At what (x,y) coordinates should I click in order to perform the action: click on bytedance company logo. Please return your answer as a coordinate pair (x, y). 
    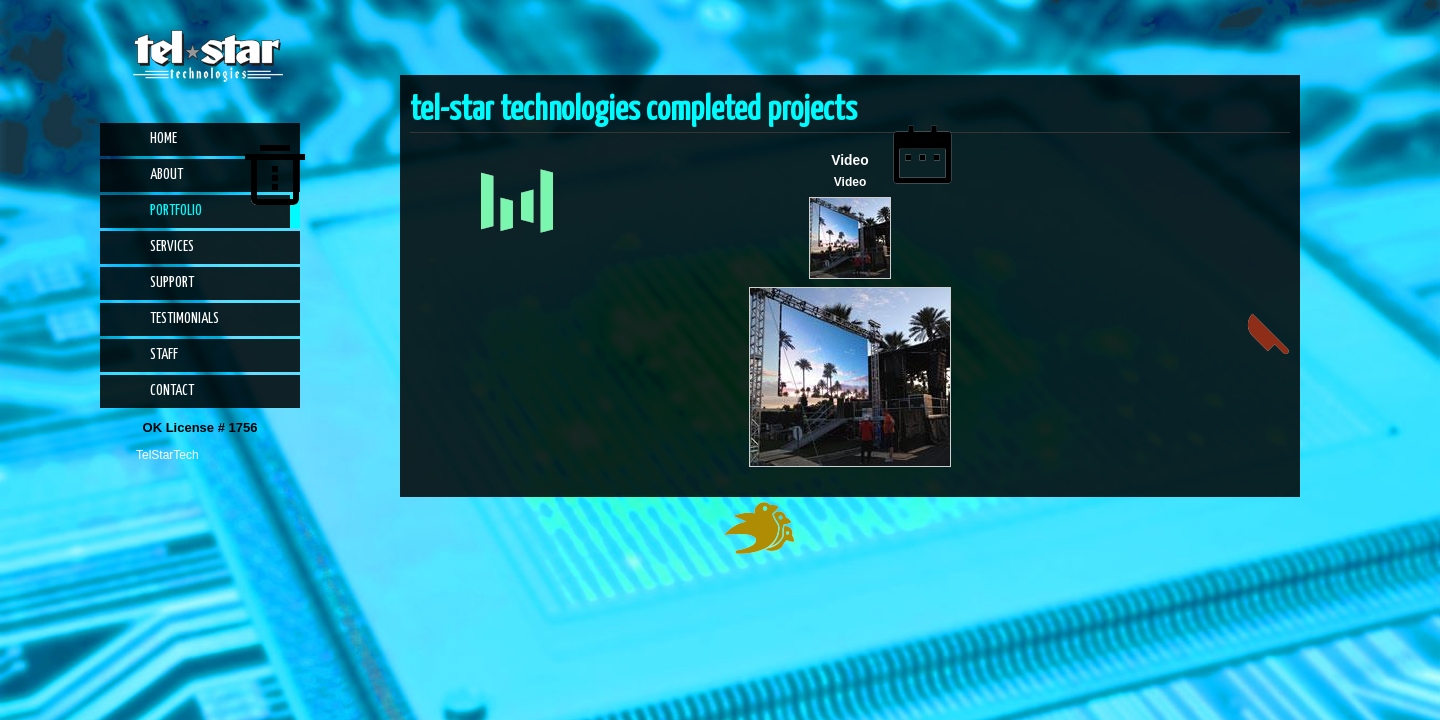
    Looking at the image, I should click on (517, 201).